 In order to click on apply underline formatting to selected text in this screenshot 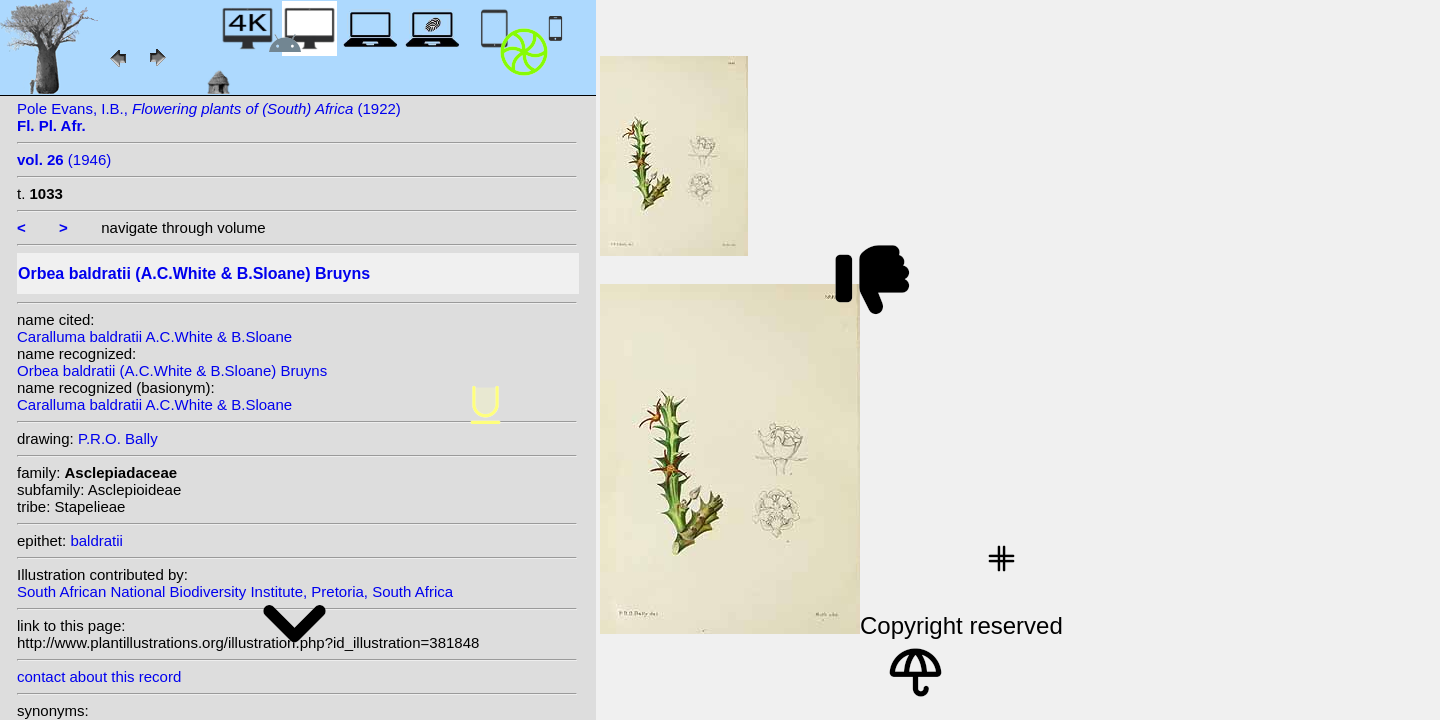, I will do `click(485, 402)`.